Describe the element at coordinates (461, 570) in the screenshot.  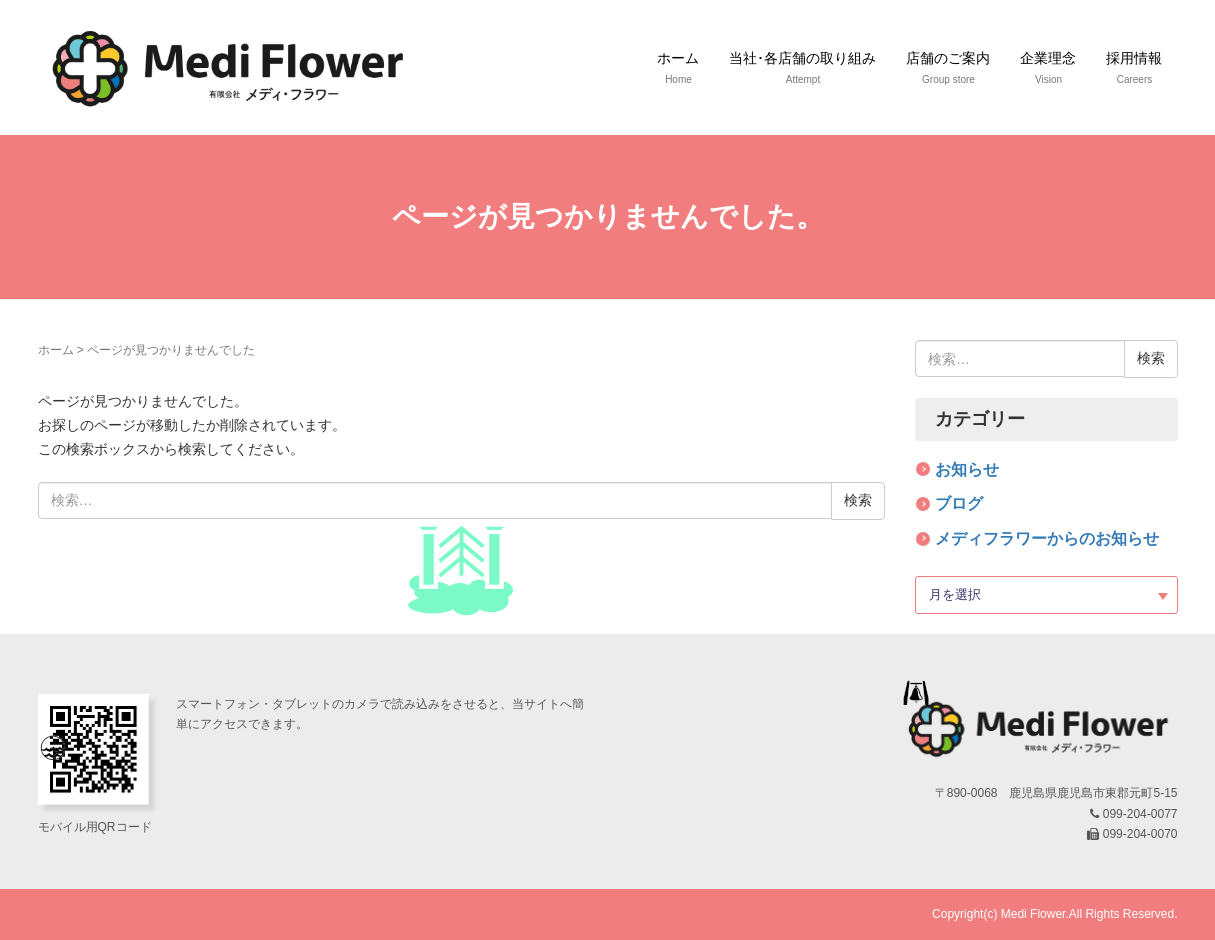
I see `access afterlife or celestial realm in game` at that location.